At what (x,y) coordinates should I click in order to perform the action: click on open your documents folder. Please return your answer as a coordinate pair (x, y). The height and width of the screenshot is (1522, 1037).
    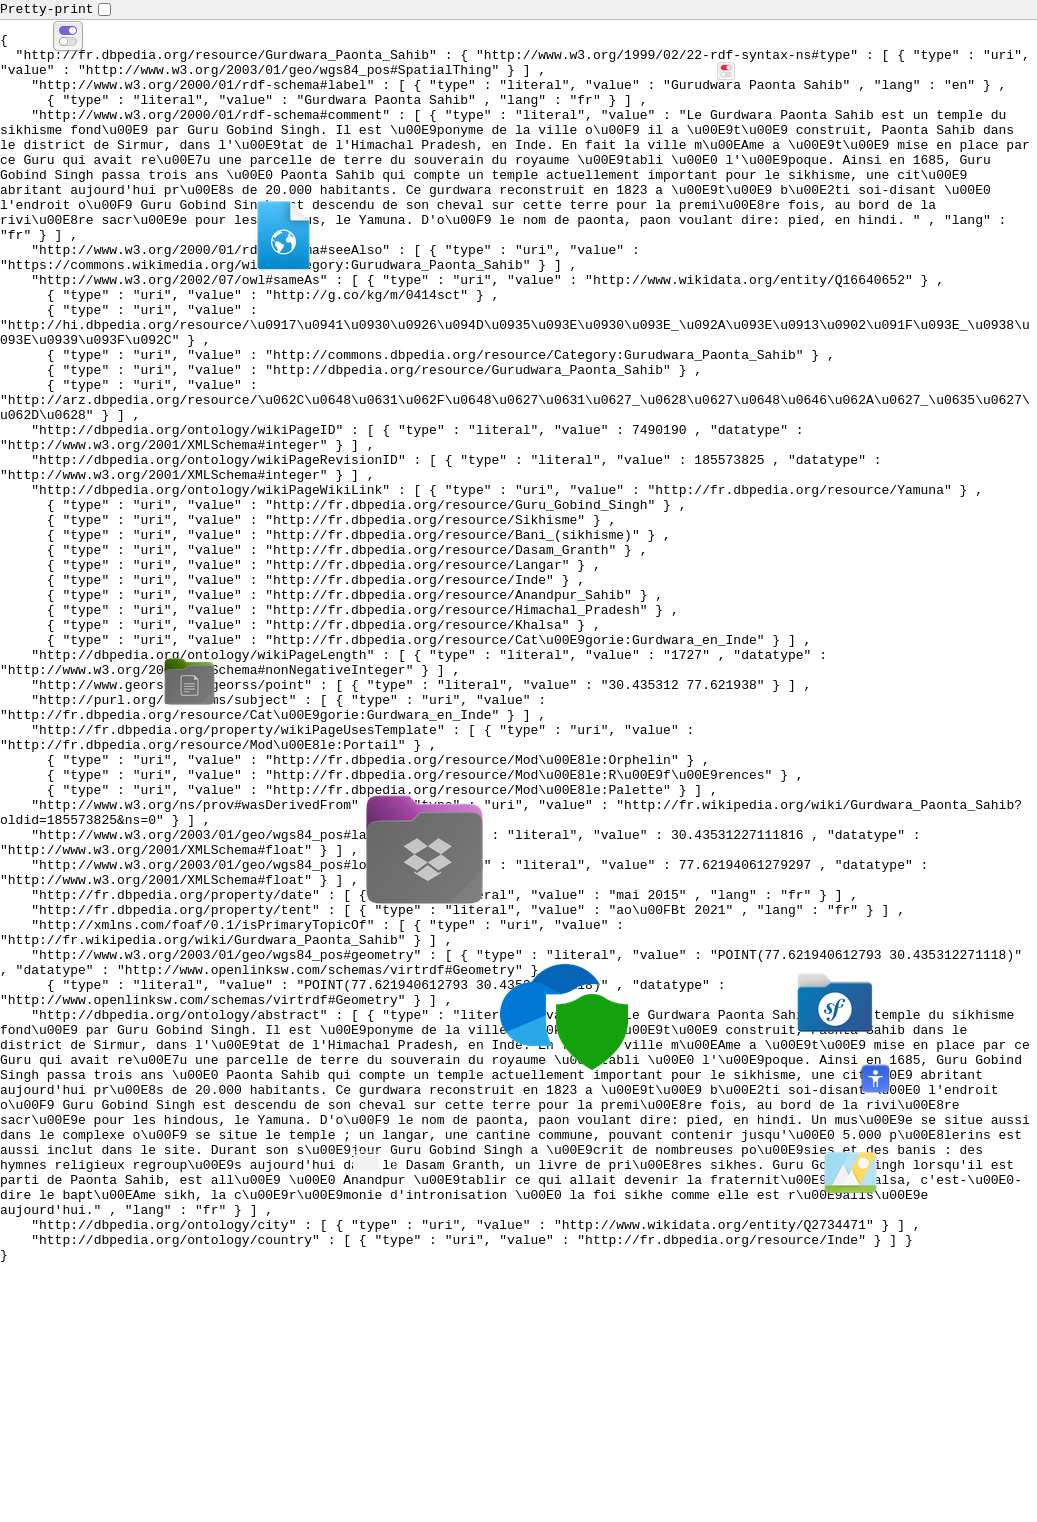
    Looking at the image, I should click on (189, 681).